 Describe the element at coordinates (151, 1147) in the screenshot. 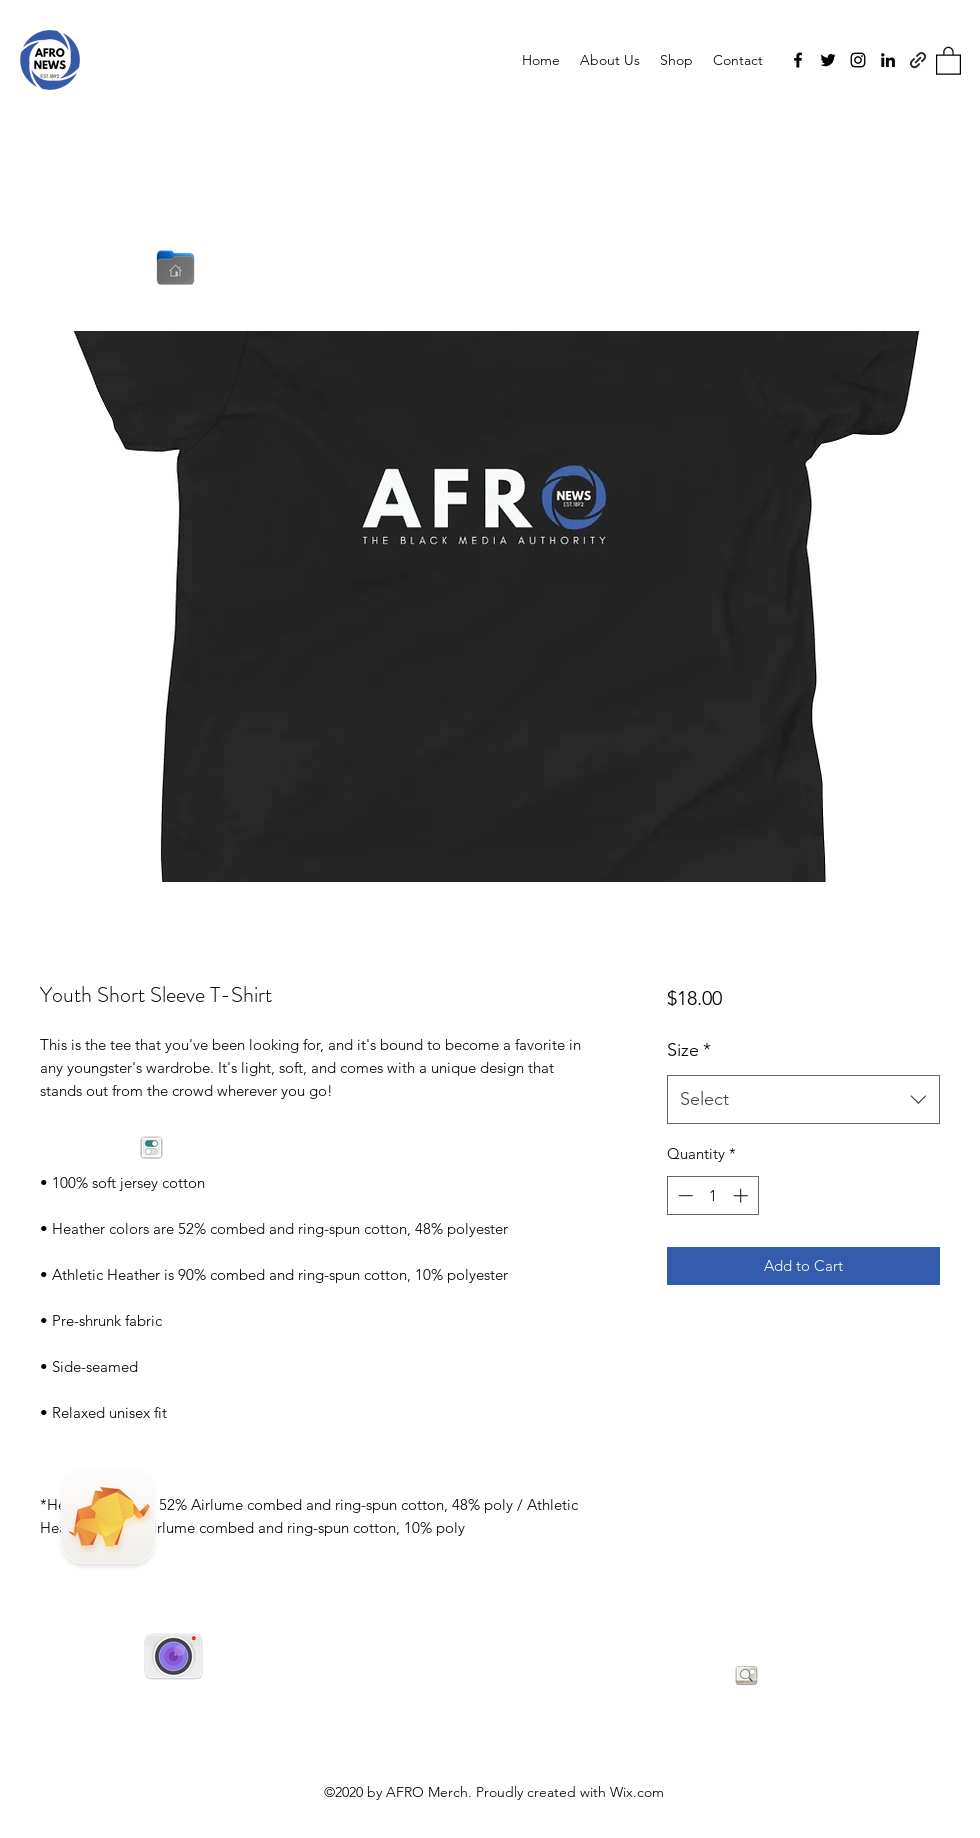

I see `open desktop preferences or settings` at that location.